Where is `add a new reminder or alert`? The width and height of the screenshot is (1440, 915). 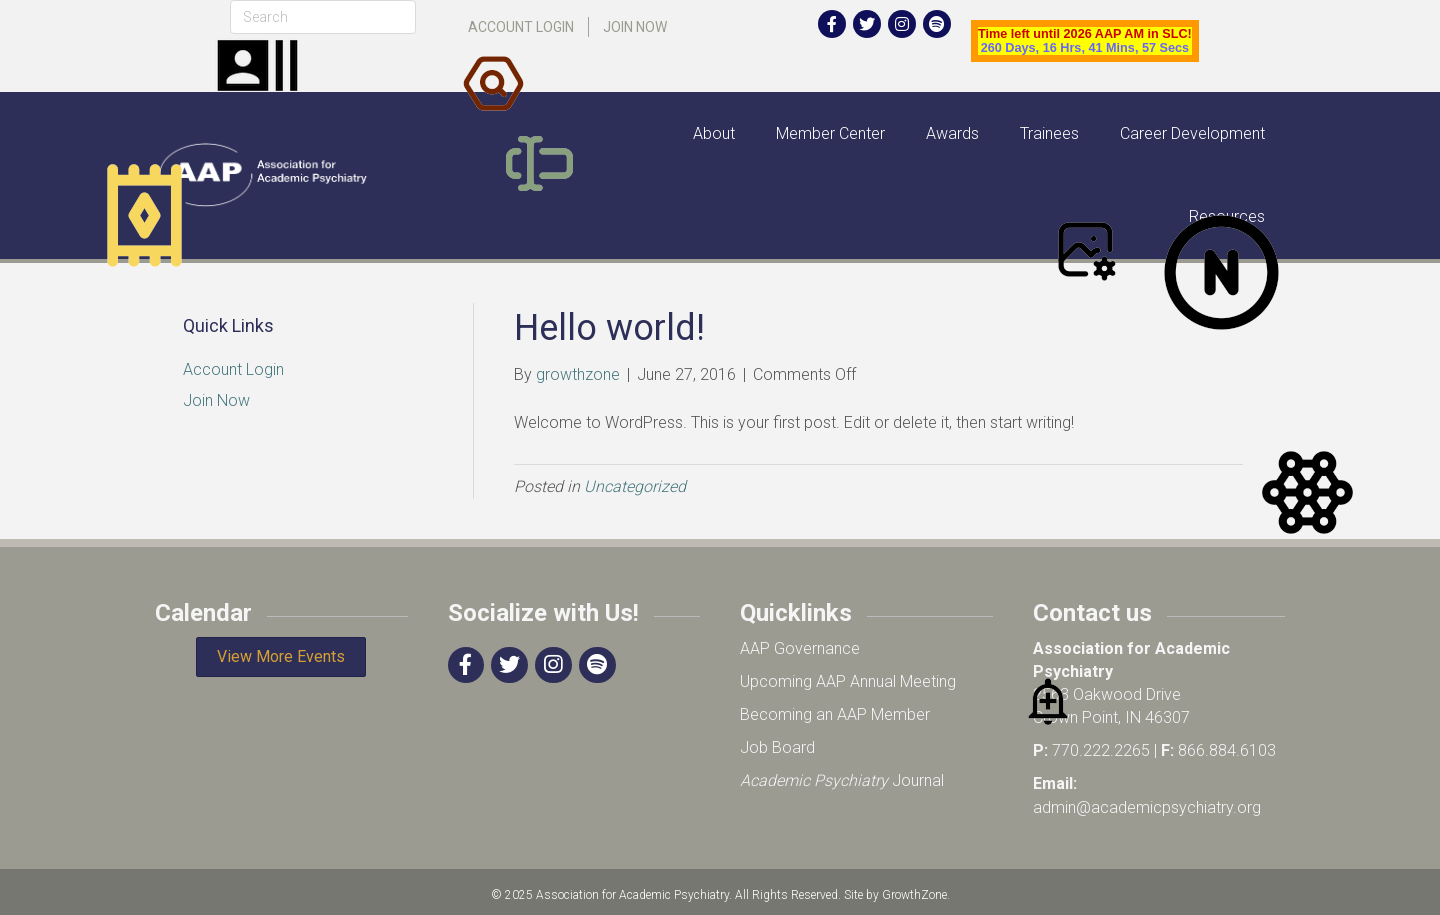
add a new reminder or alert is located at coordinates (1048, 701).